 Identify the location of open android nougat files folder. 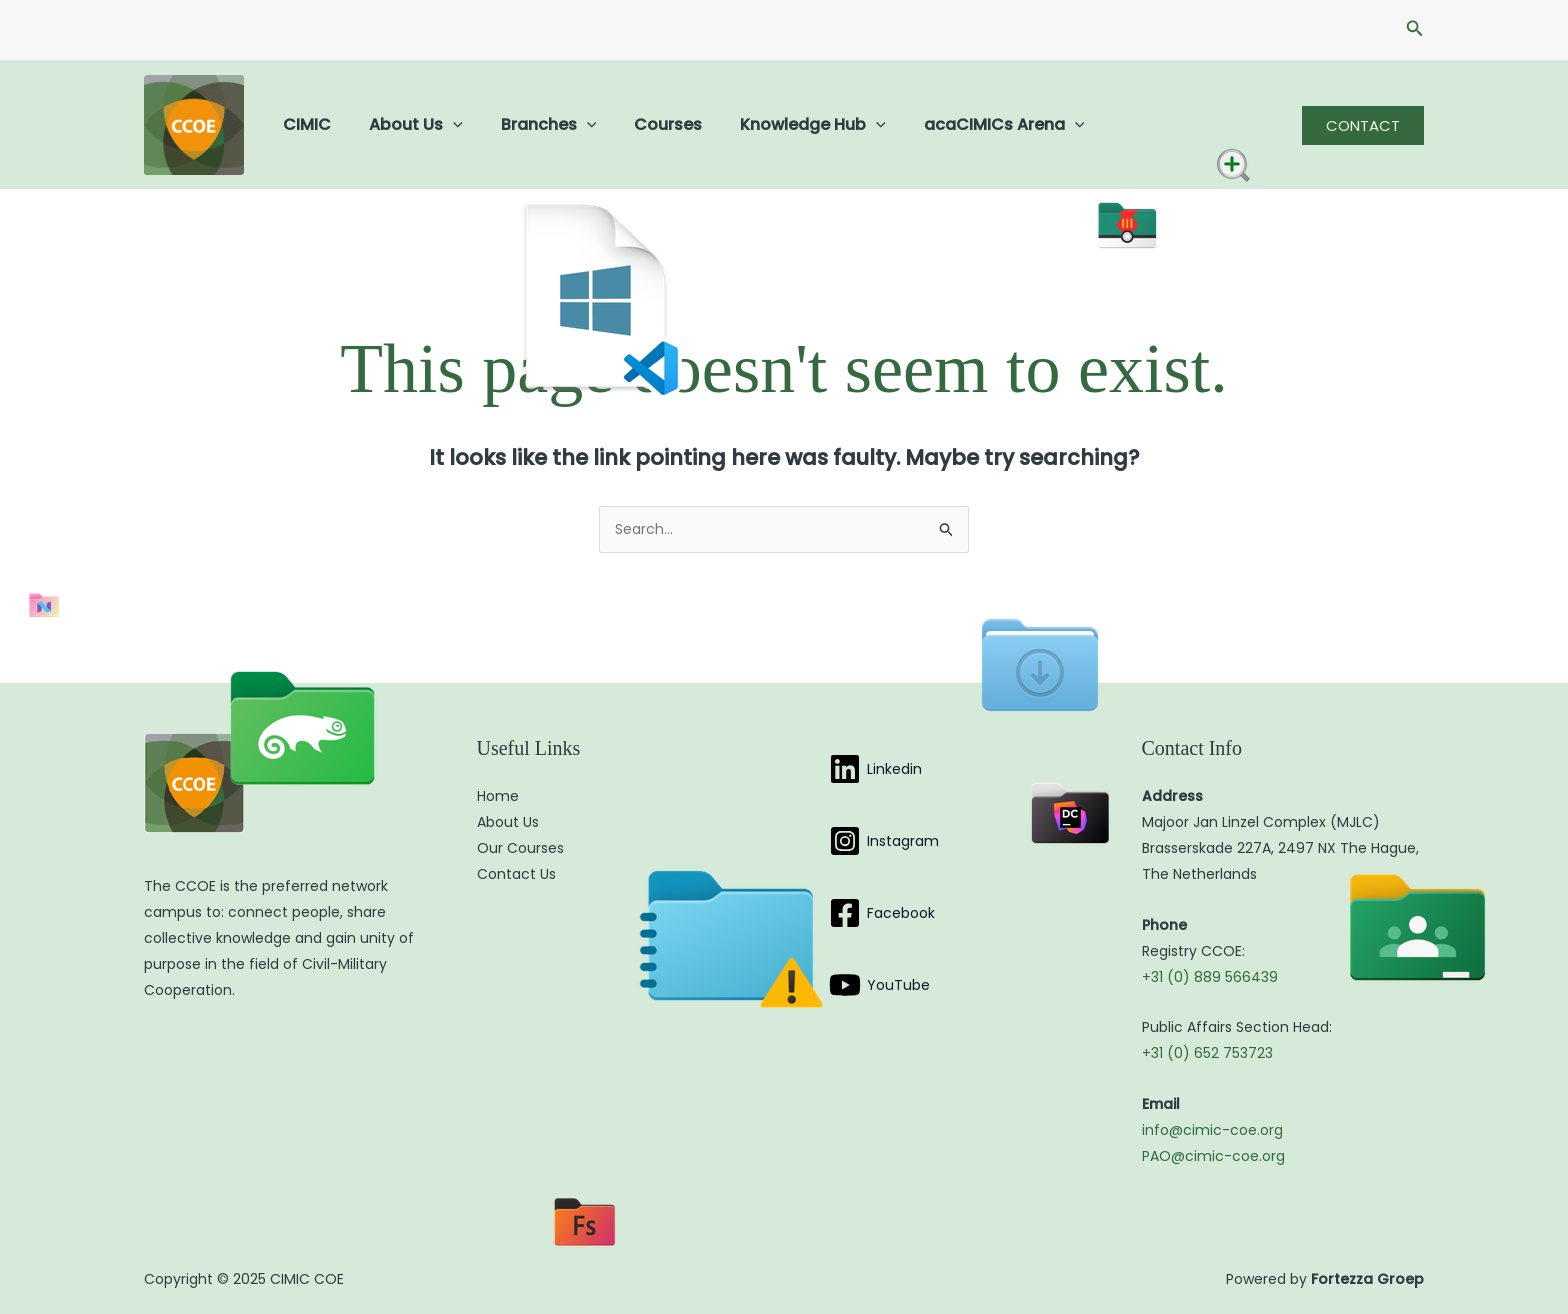
(44, 606).